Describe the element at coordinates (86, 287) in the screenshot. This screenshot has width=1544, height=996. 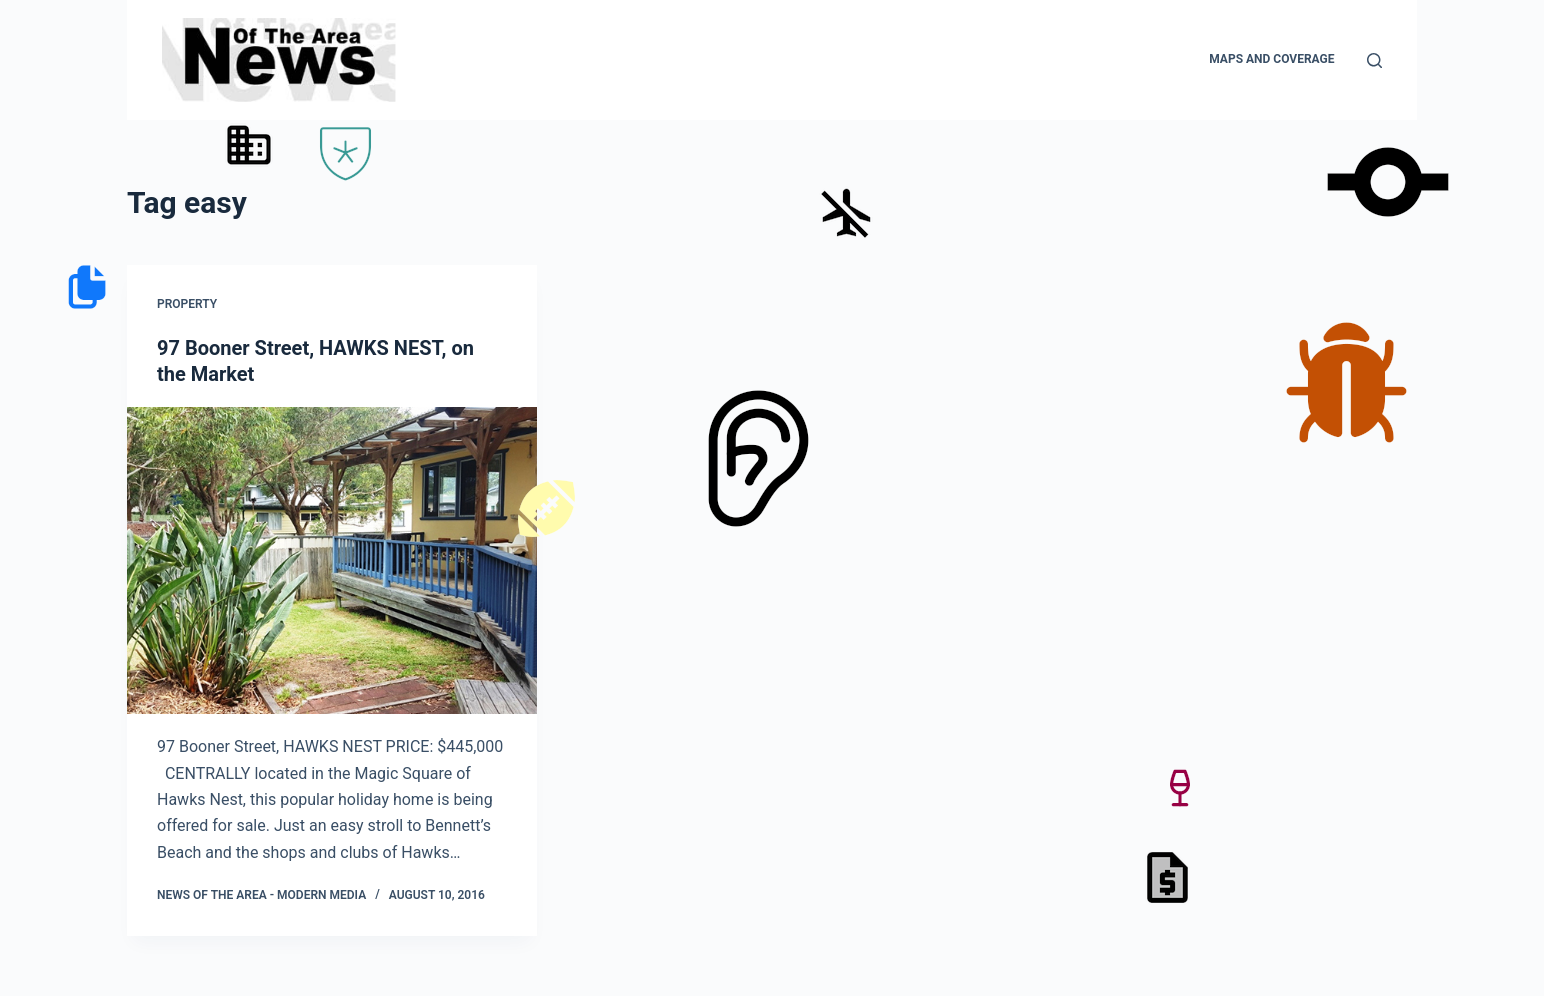
I see `access your files and documents` at that location.